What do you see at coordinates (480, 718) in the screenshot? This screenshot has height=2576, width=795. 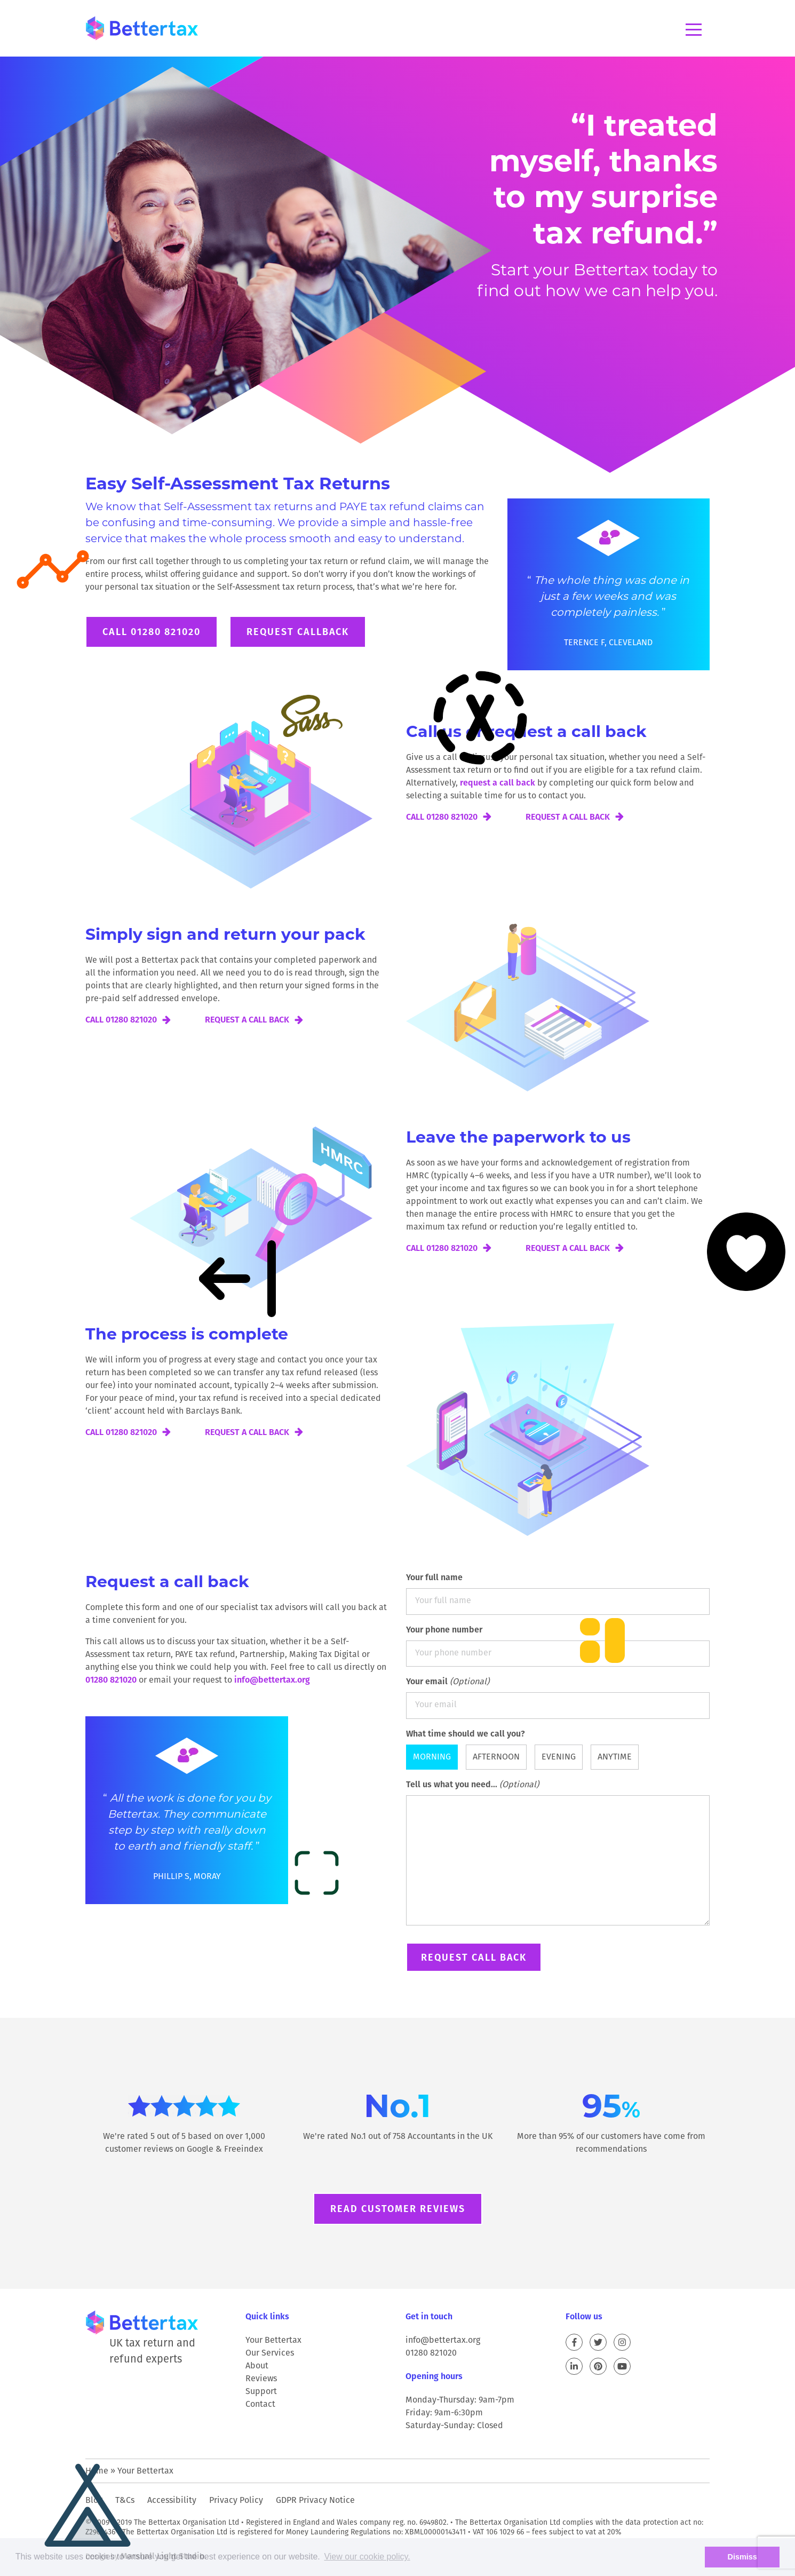 I see `cancel or remove a pending action` at bounding box center [480, 718].